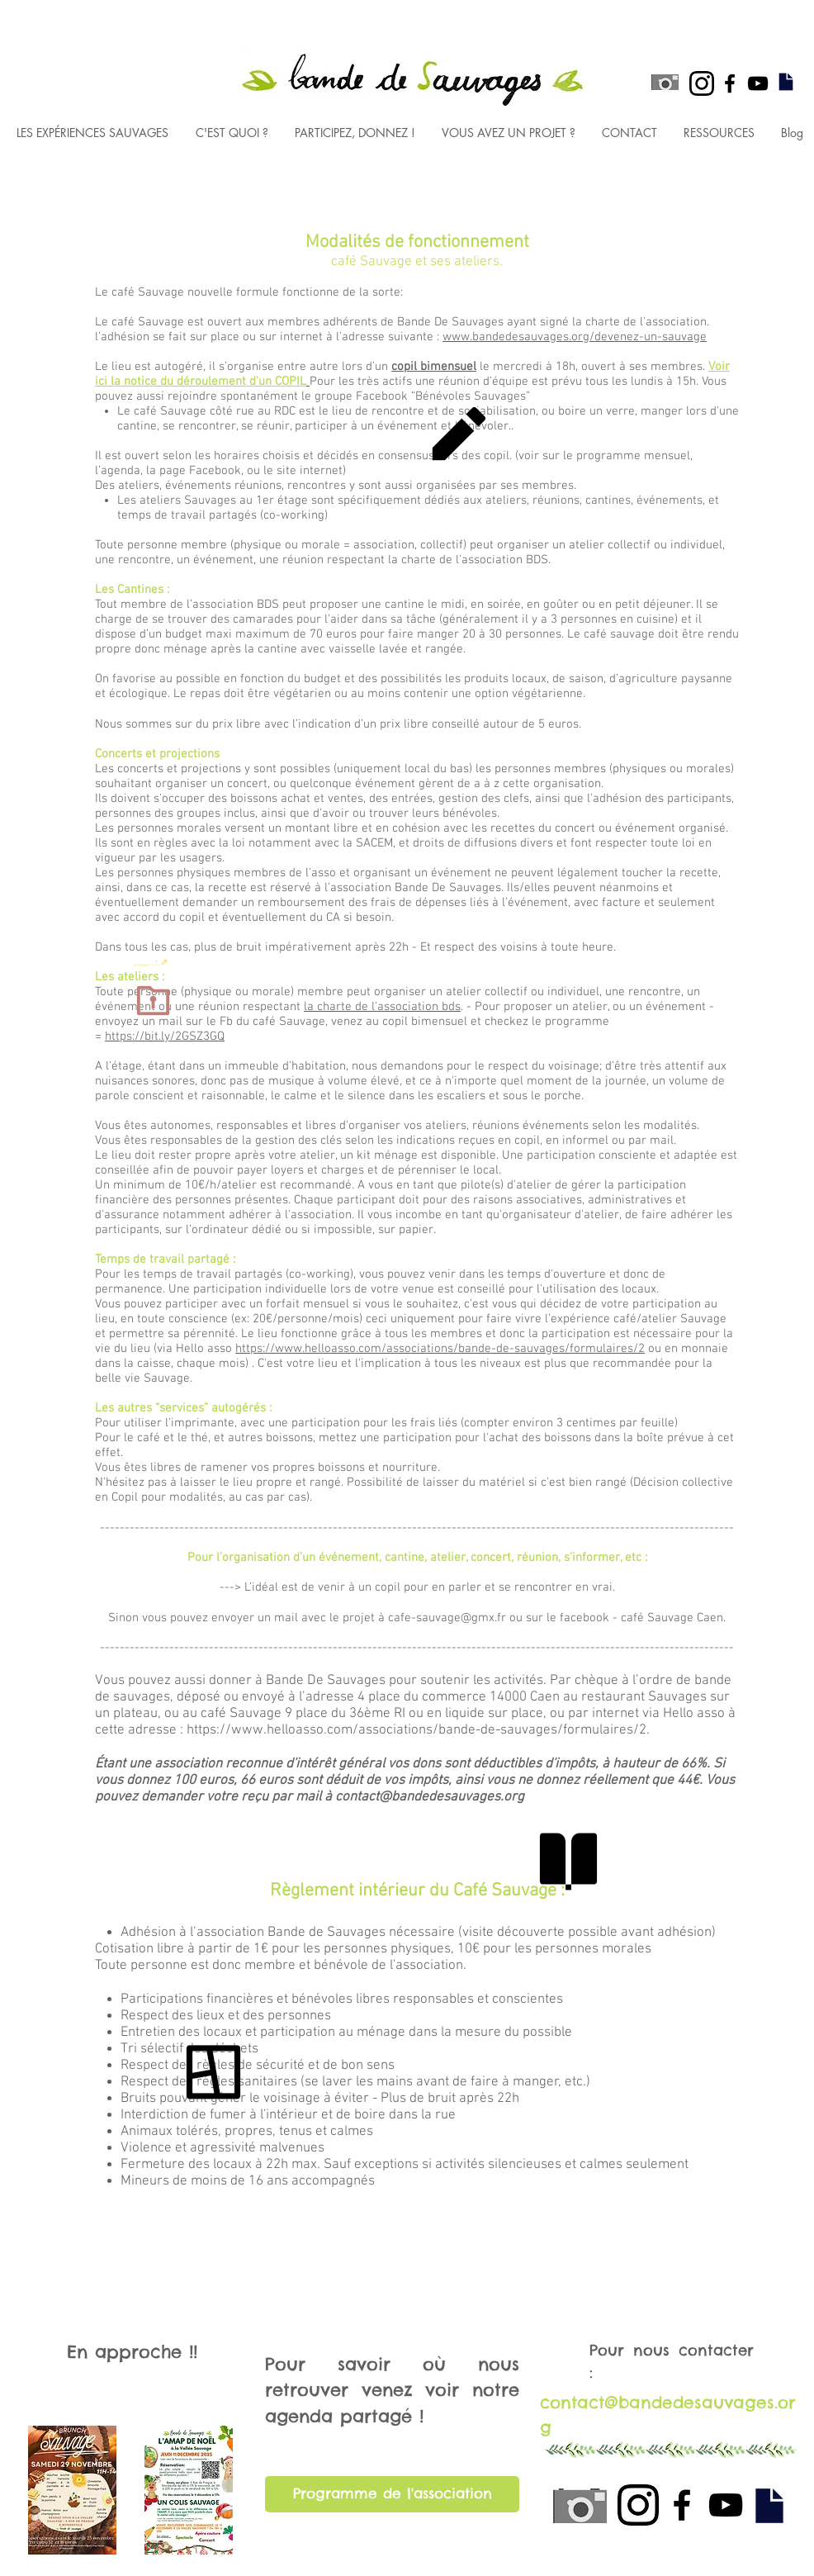  Describe the element at coordinates (568, 1858) in the screenshot. I see `open reading mode or e-reader` at that location.